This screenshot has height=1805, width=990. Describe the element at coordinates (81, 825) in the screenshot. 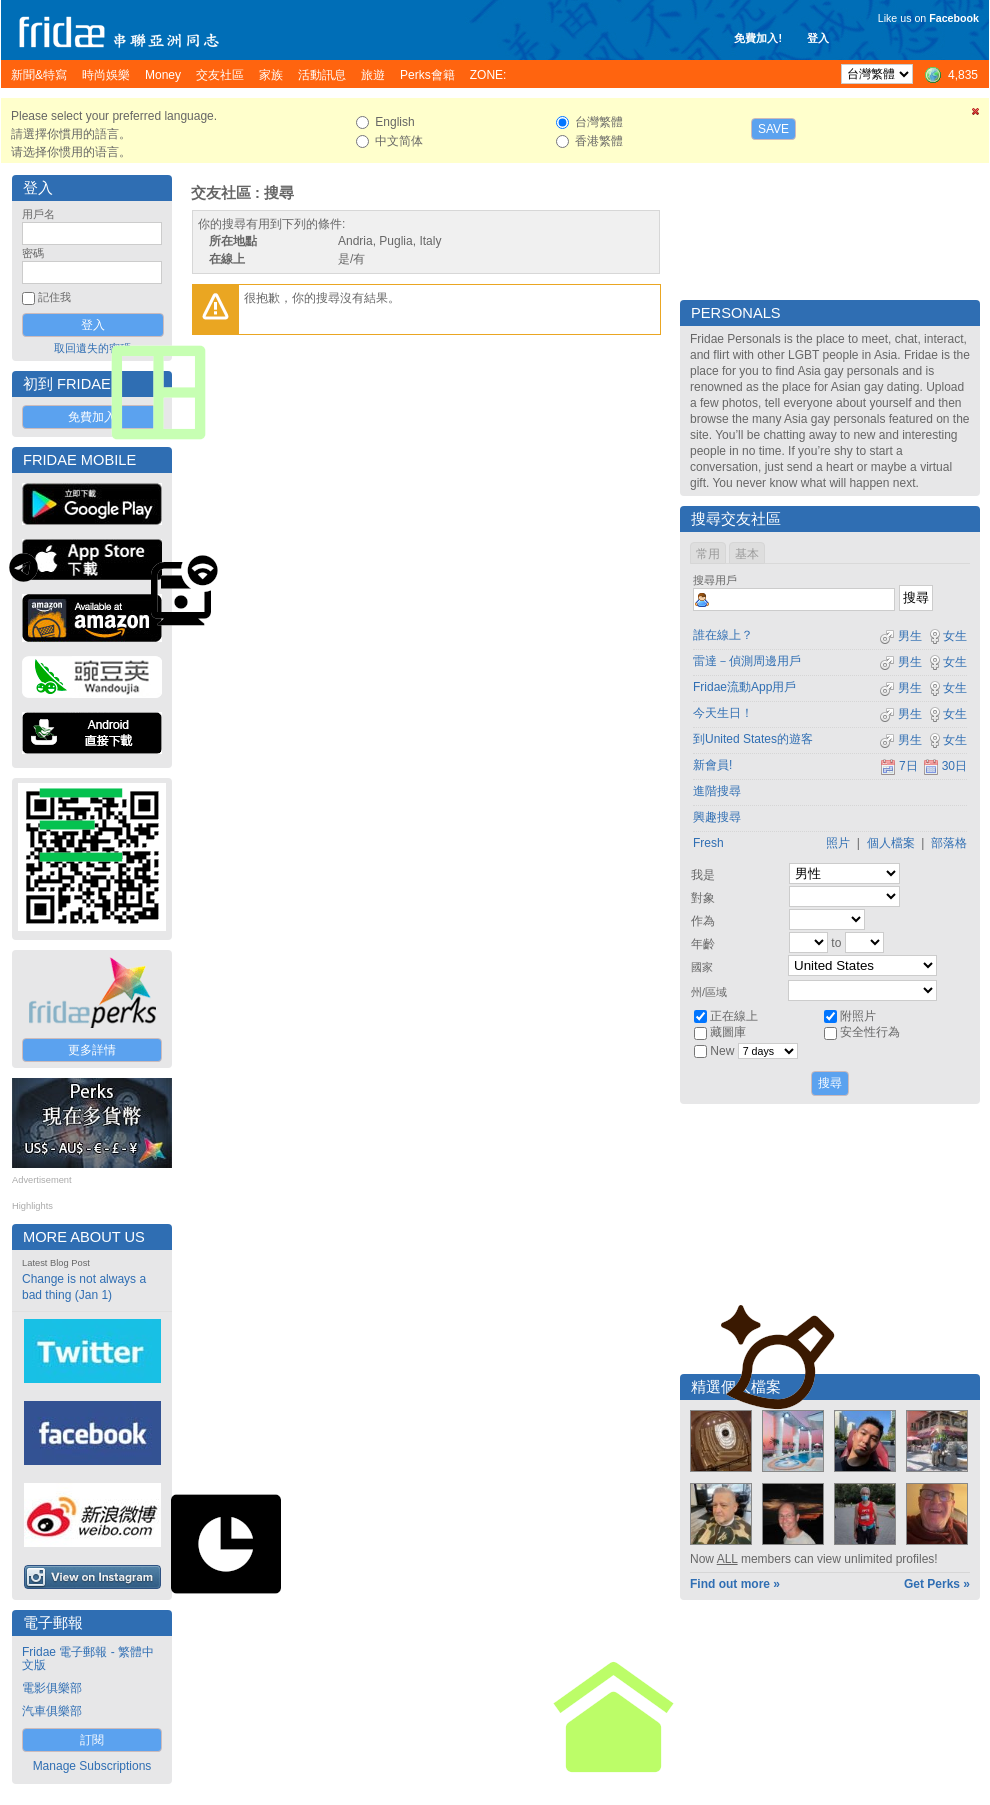

I see `open navigation menu` at that location.